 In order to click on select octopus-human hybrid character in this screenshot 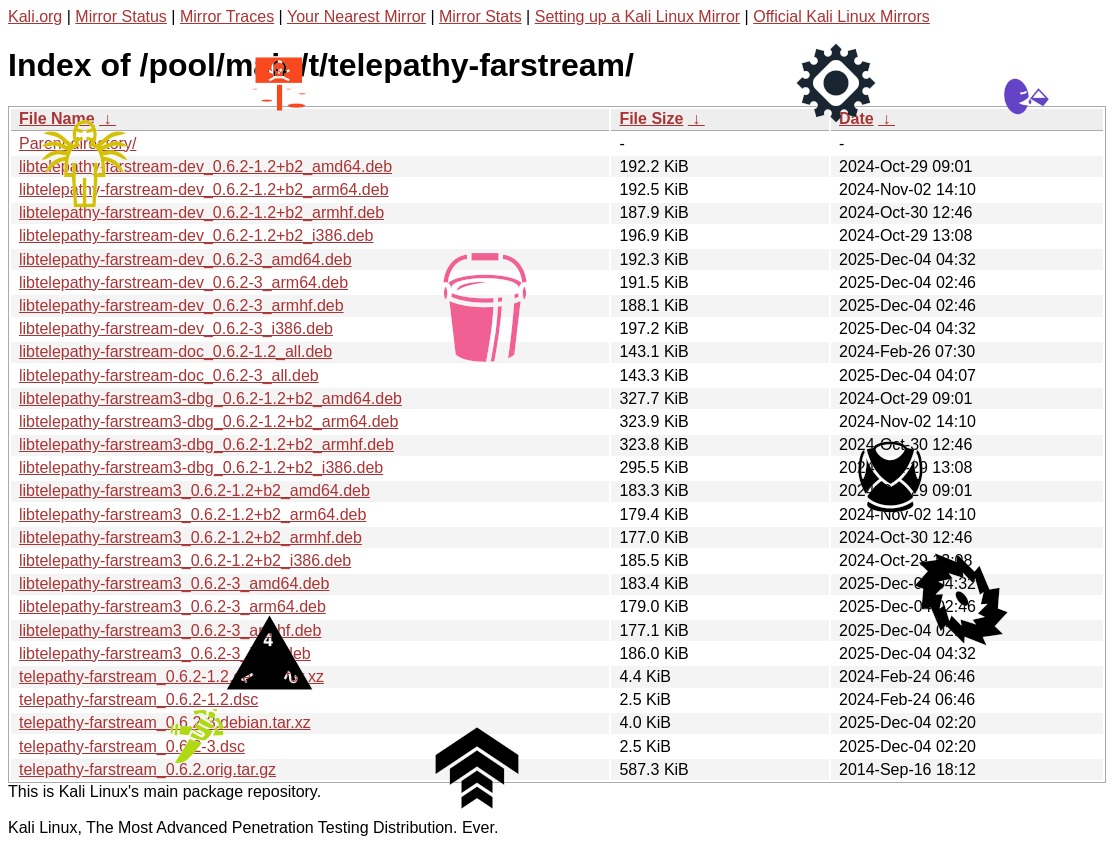, I will do `click(84, 163)`.